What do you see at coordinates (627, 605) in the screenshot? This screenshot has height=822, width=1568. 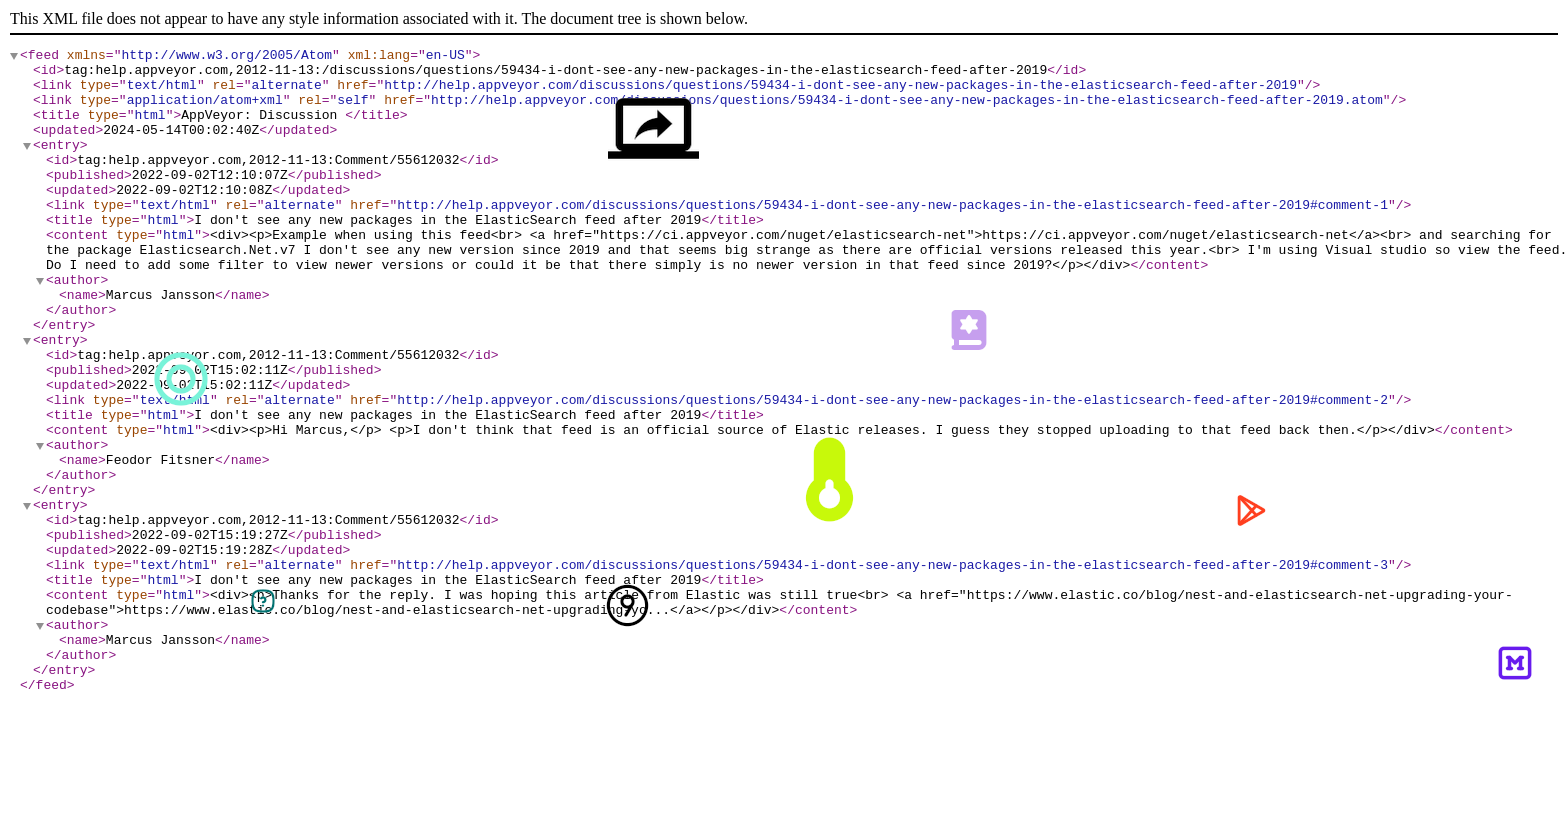 I see `indicates item number nine in a list or sequence` at bounding box center [627, 605].